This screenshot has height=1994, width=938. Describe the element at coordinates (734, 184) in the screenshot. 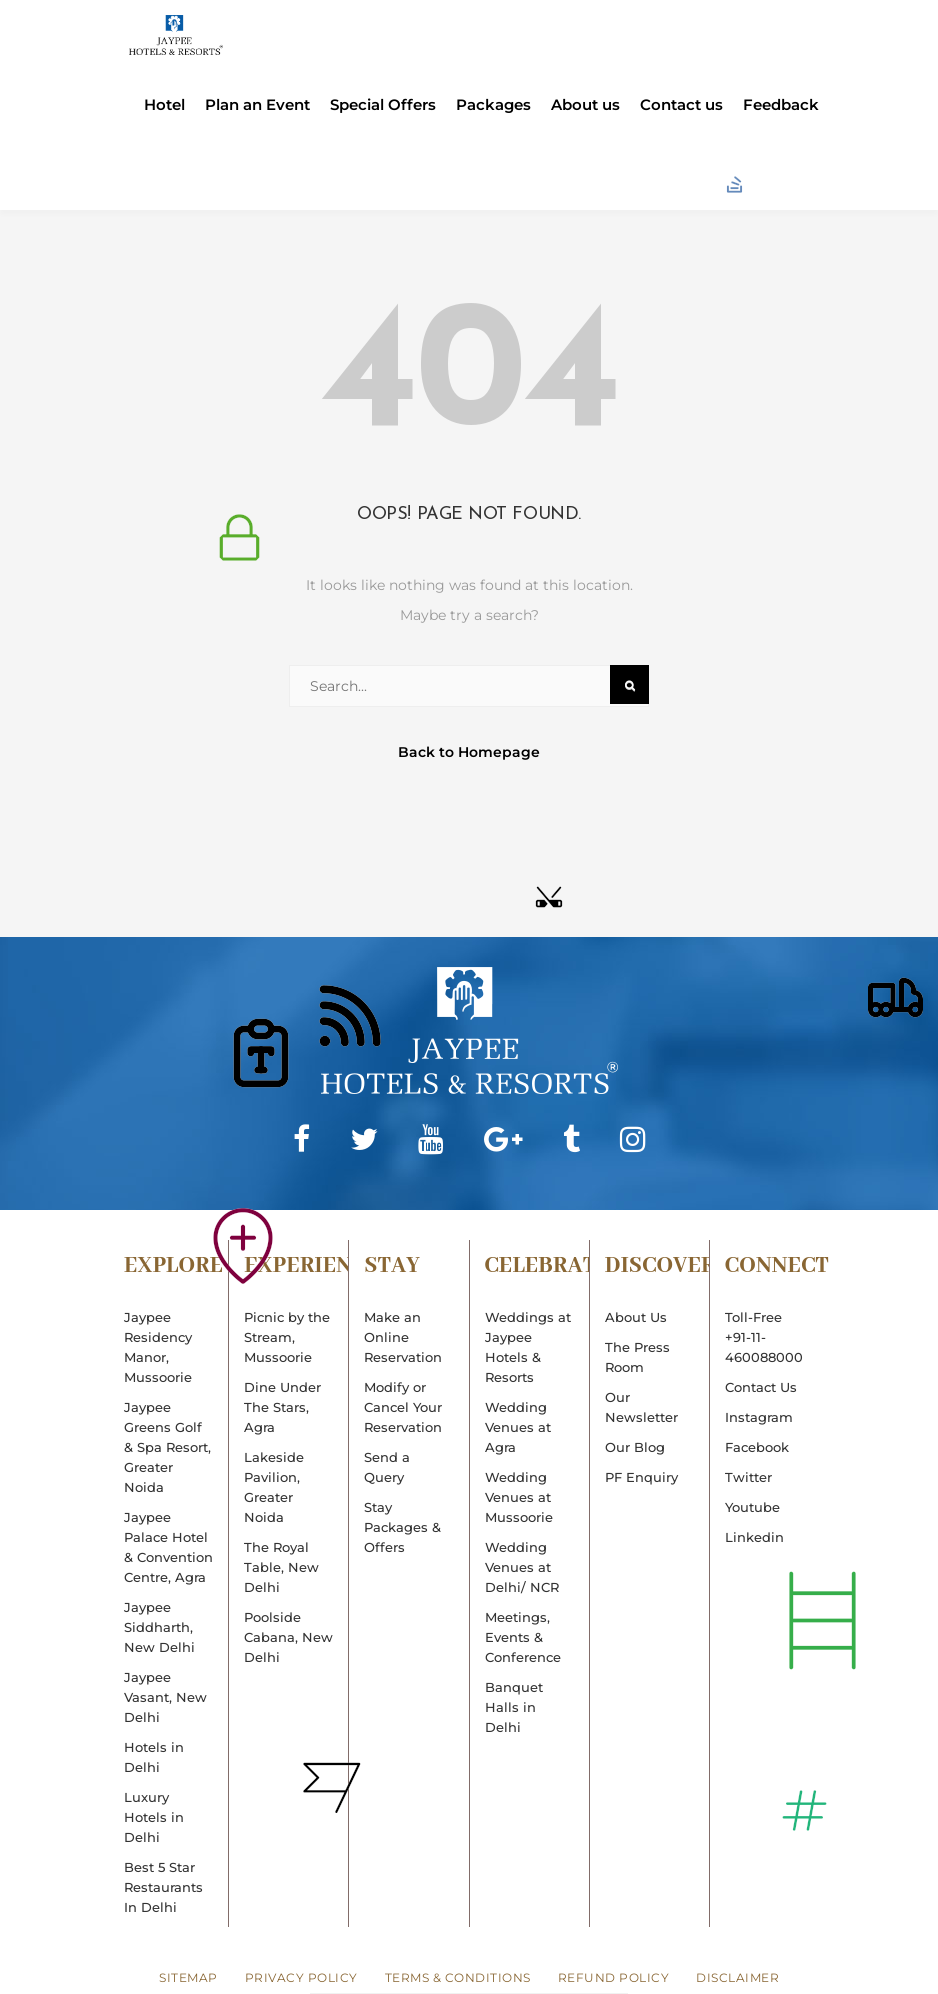

I see `visit stack overflow for developer help` at that location.